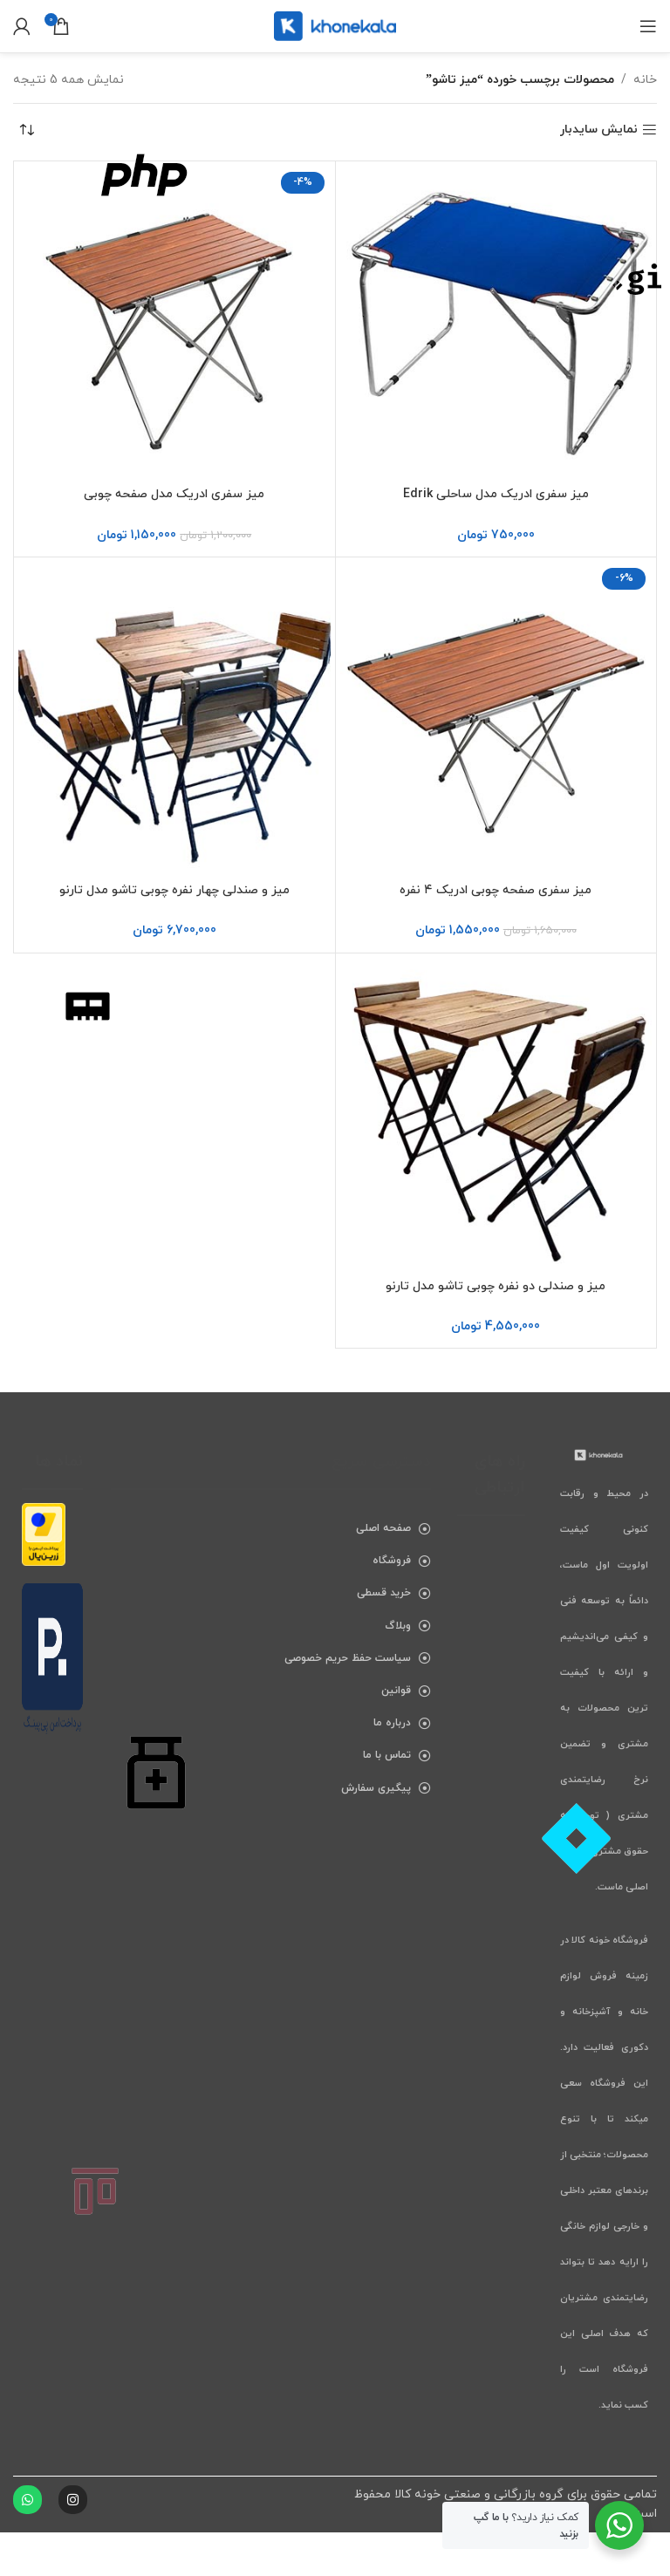 The image size is (670, 2576). I want to click on view medication information, so click(156, 1773).